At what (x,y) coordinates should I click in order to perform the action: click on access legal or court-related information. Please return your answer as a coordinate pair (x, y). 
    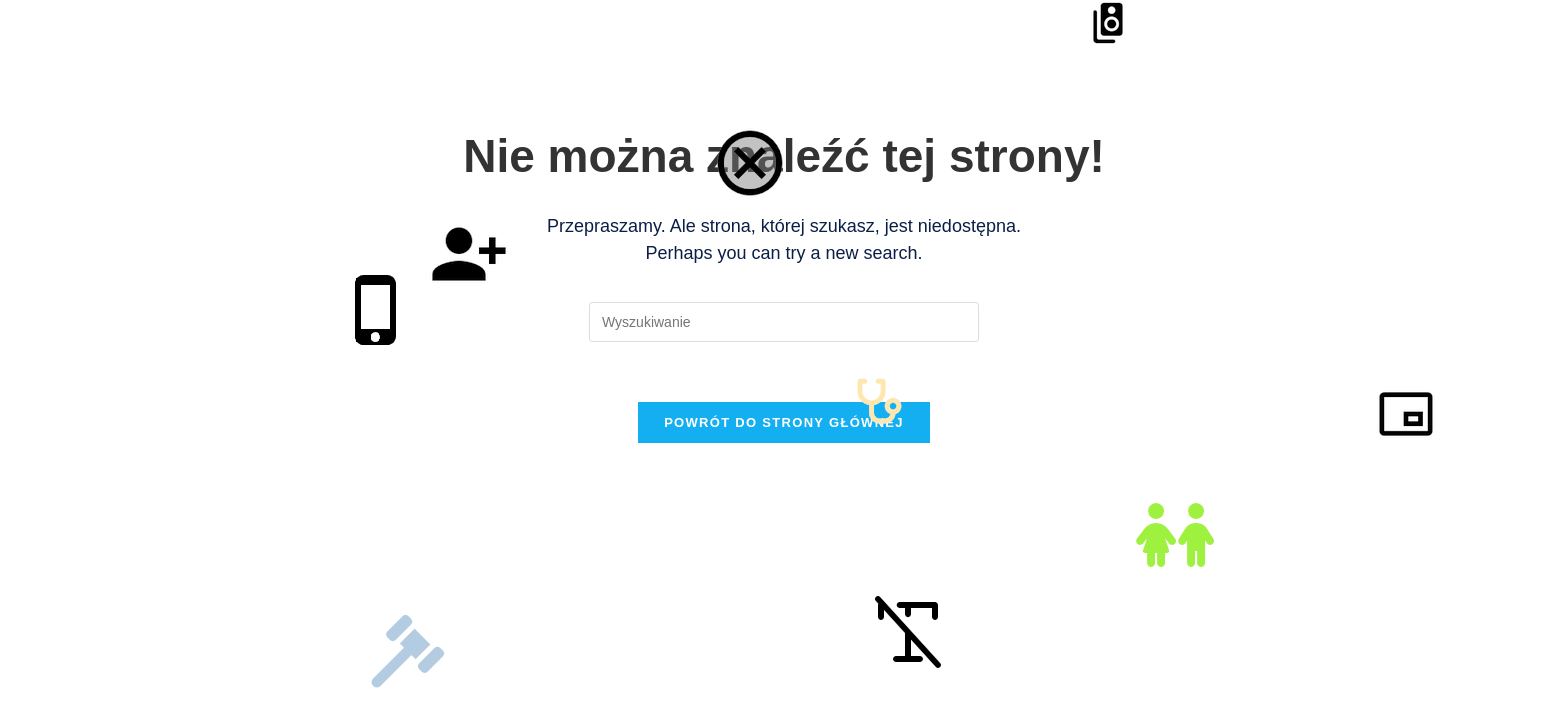
    Looking at the image, I should click on (405, 653).